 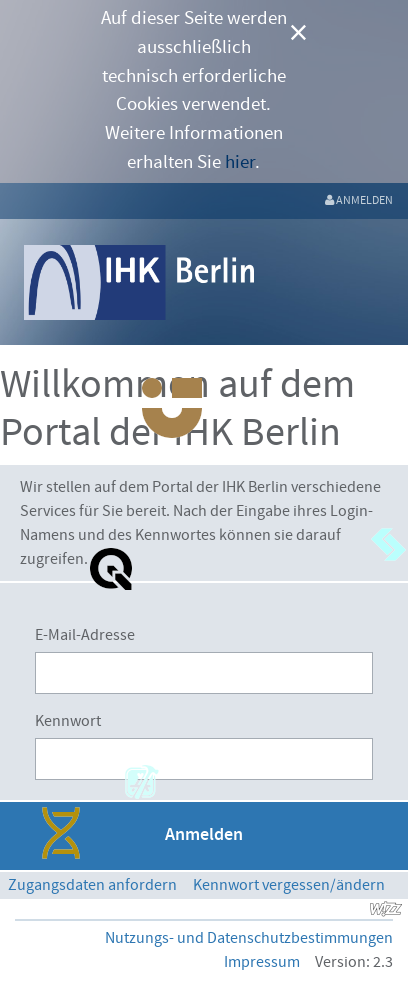 What do you see at coordinates (388, 544) in the screenshot?
I see `visit the CSS Design Awards website` at bounding box center [388, 544].